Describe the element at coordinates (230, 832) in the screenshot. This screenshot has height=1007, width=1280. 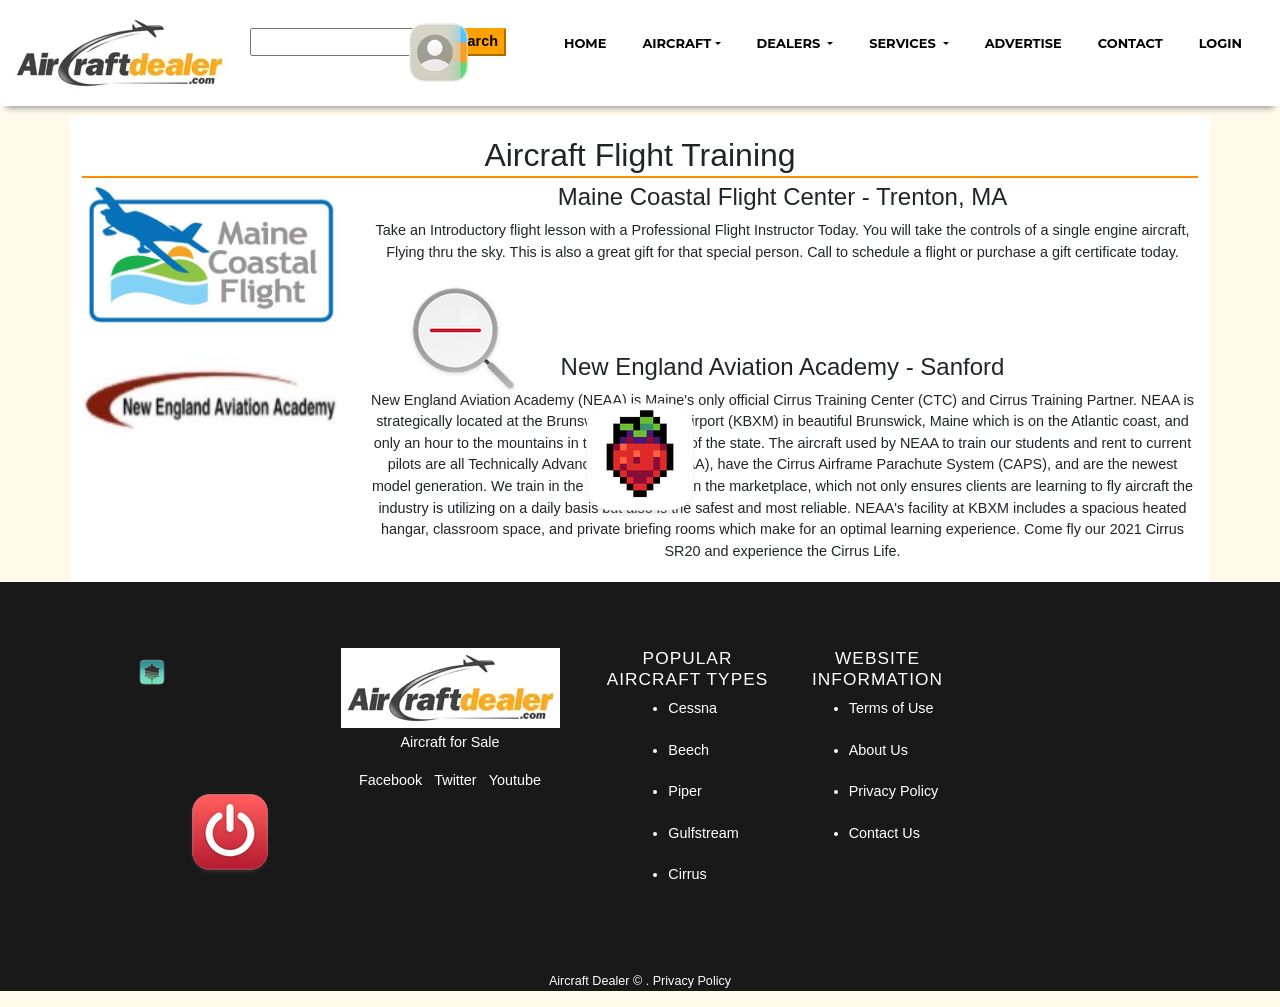
I see `shut down or power off the device` at that location.